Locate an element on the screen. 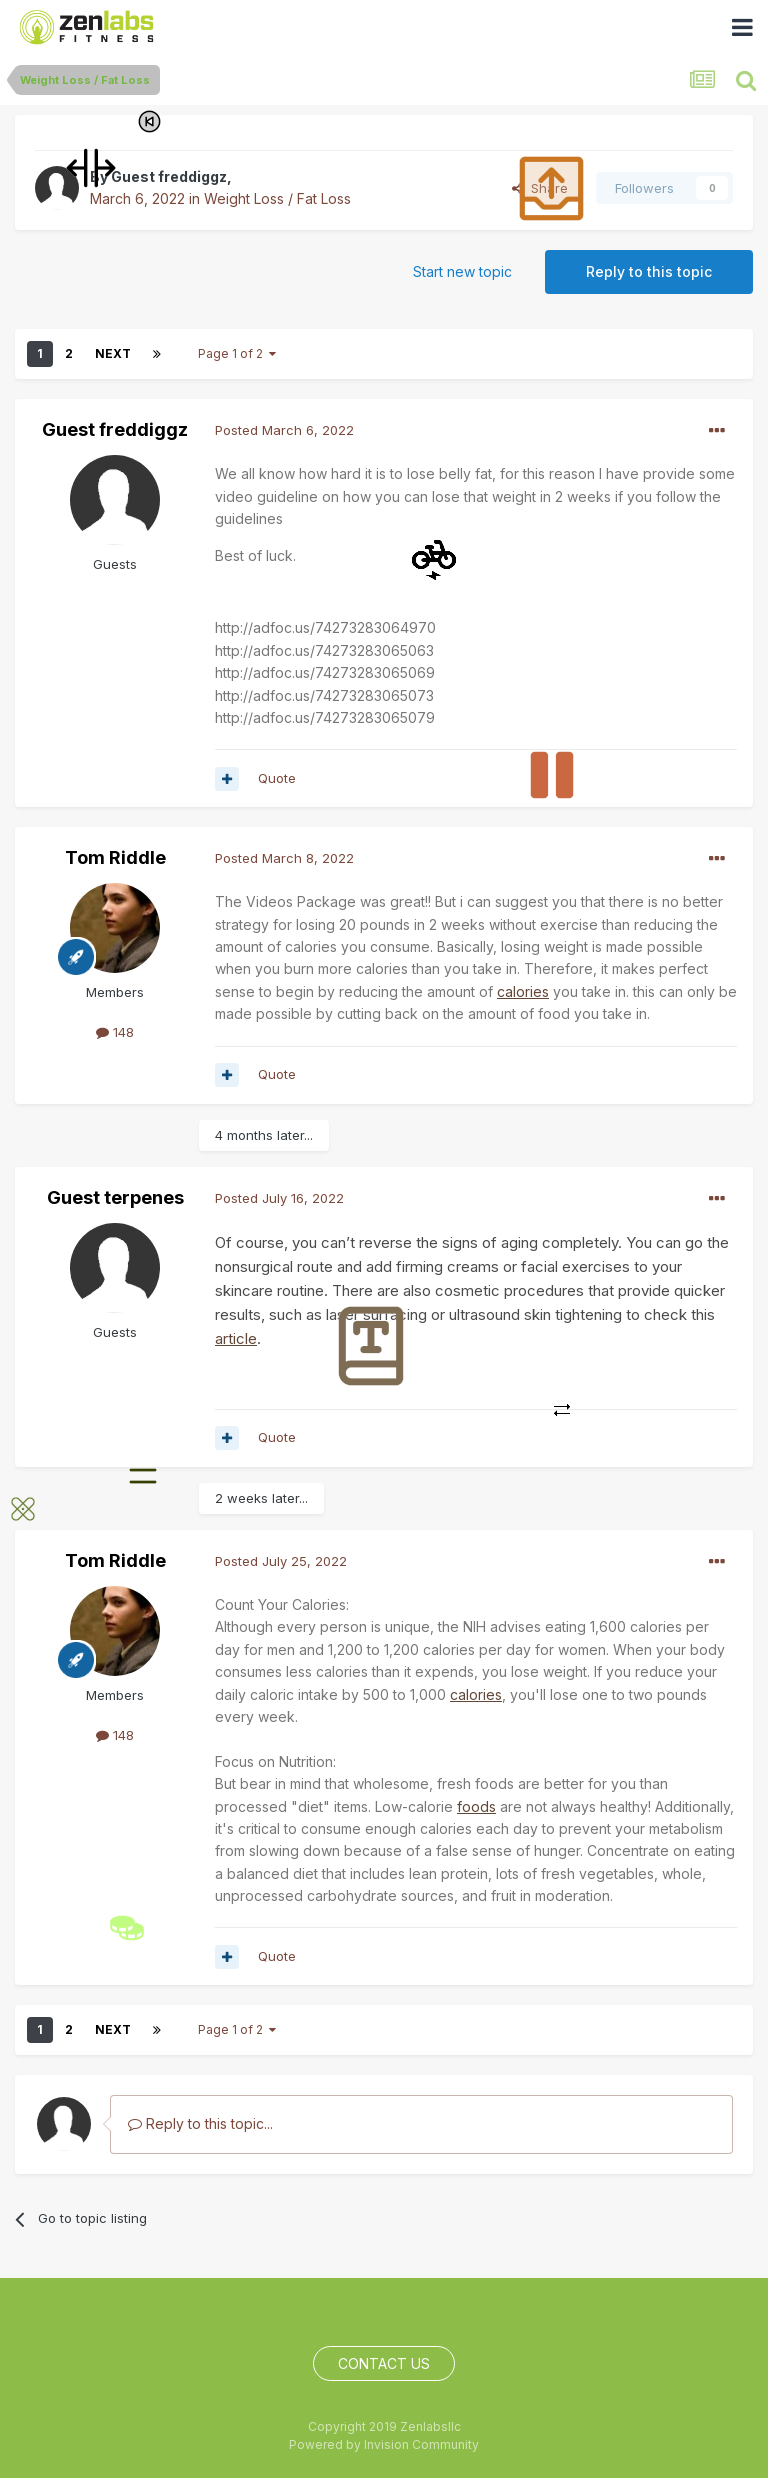  view your coin balance or currency is located at coordinates (127, 1928).